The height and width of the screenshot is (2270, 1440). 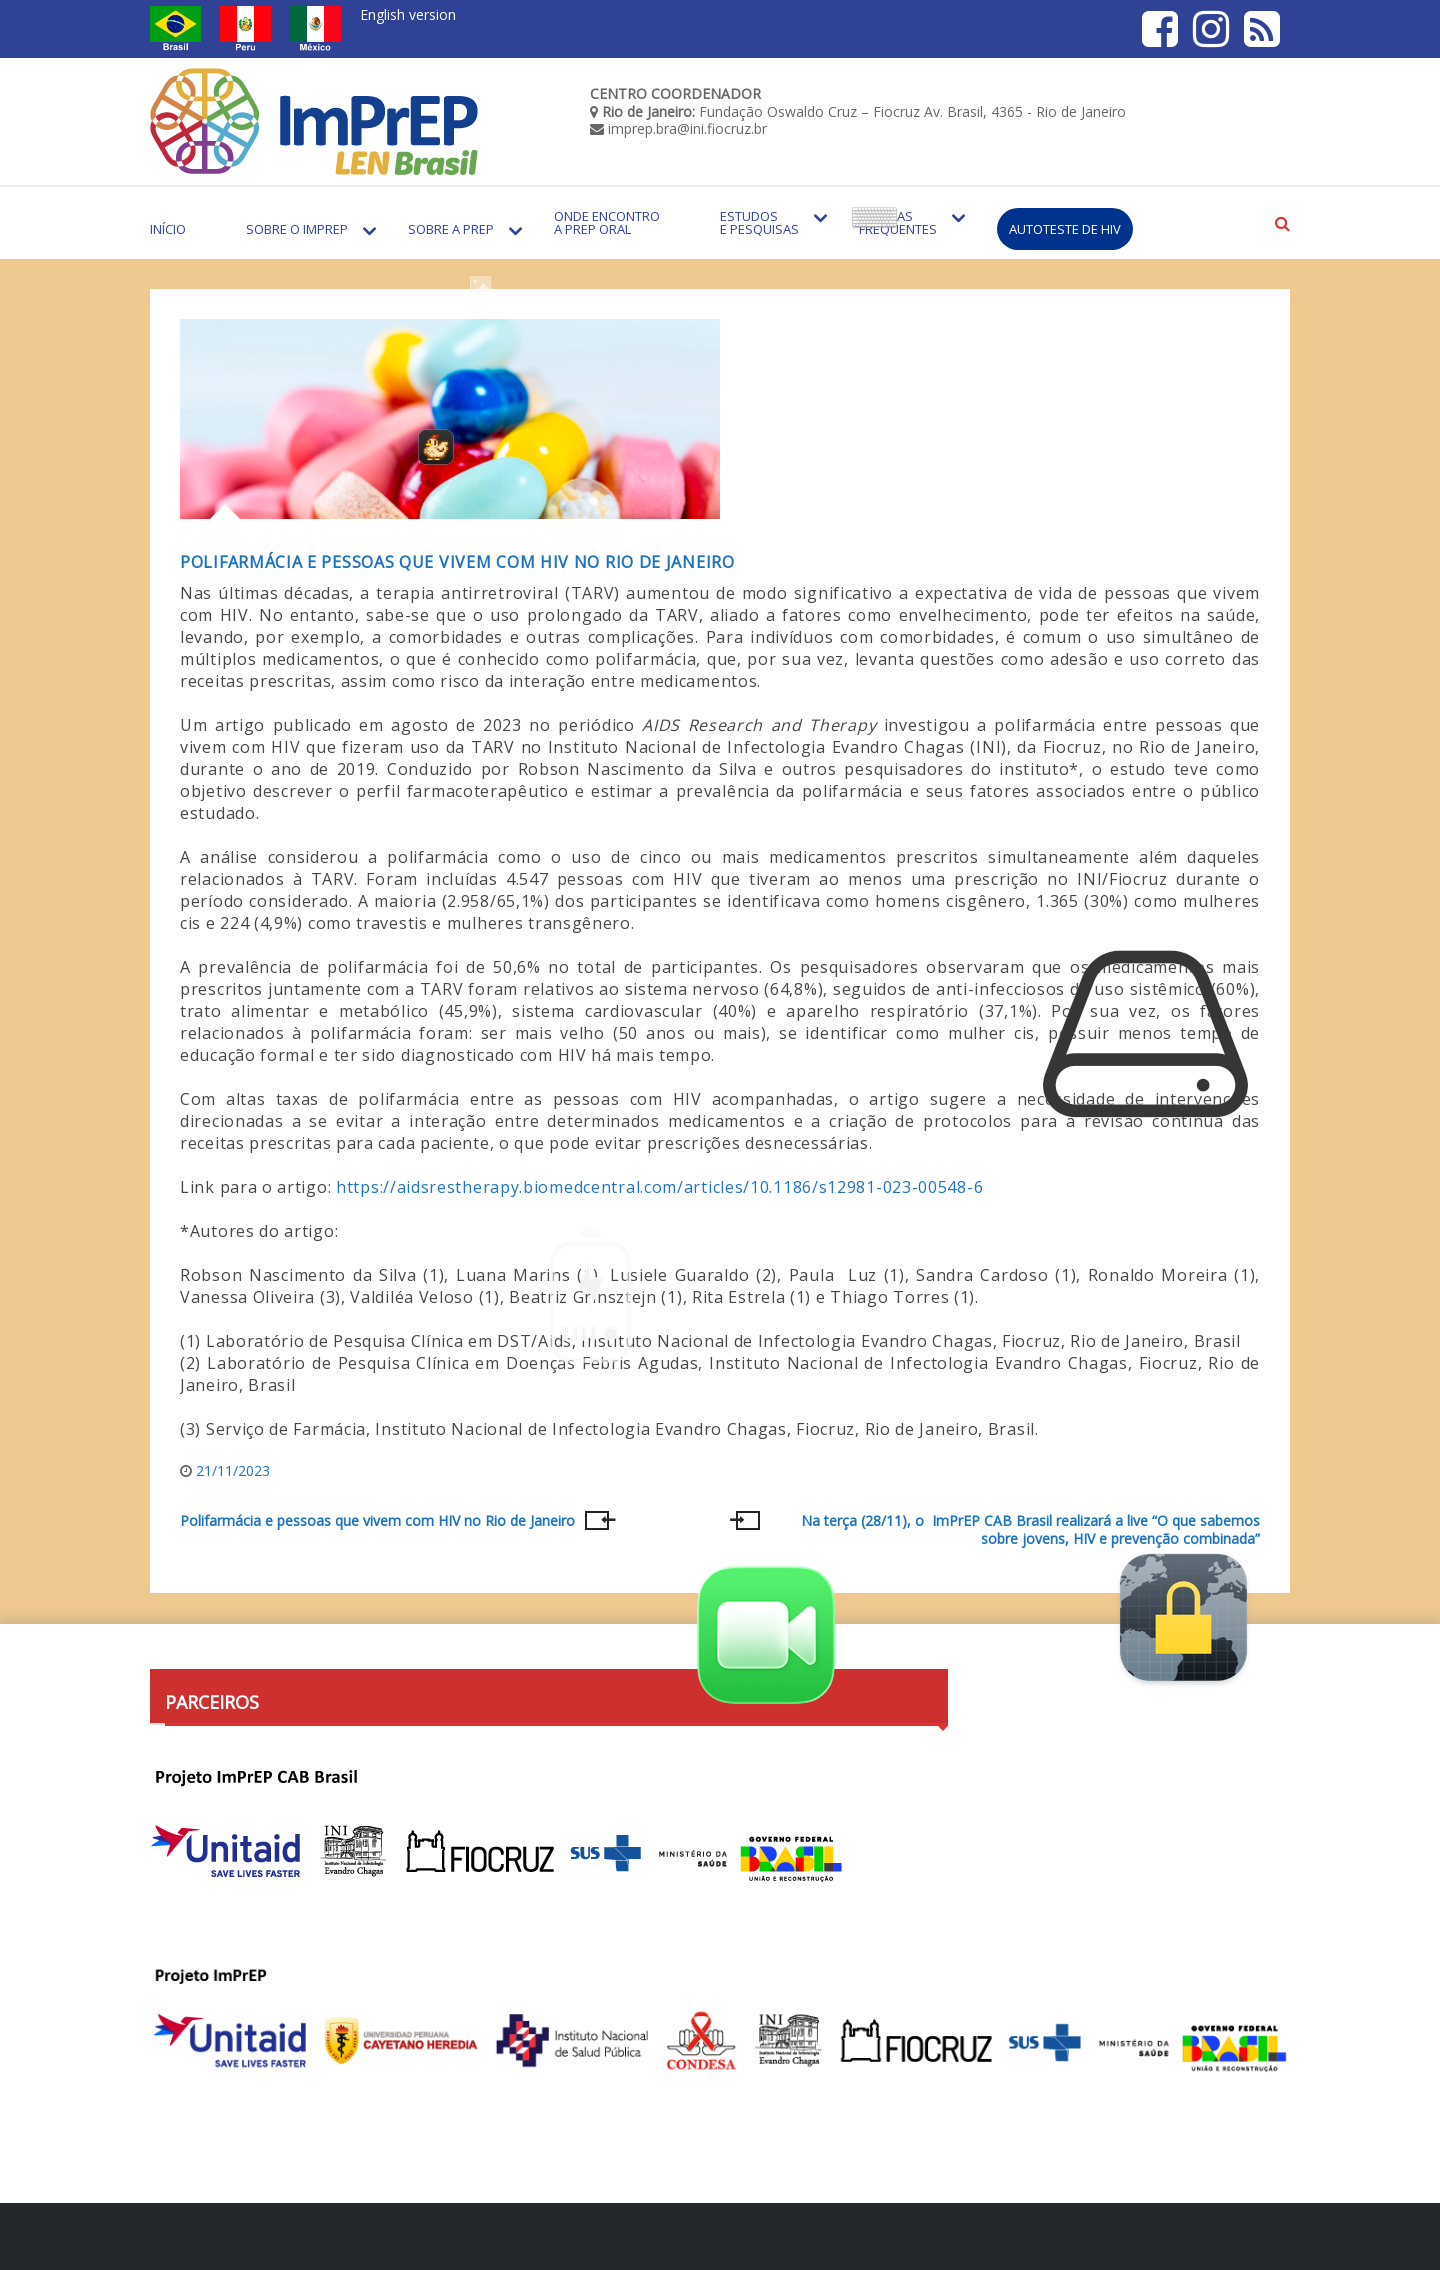 I want to click on indicates keyboard is connected, so click(x=874, y=217).